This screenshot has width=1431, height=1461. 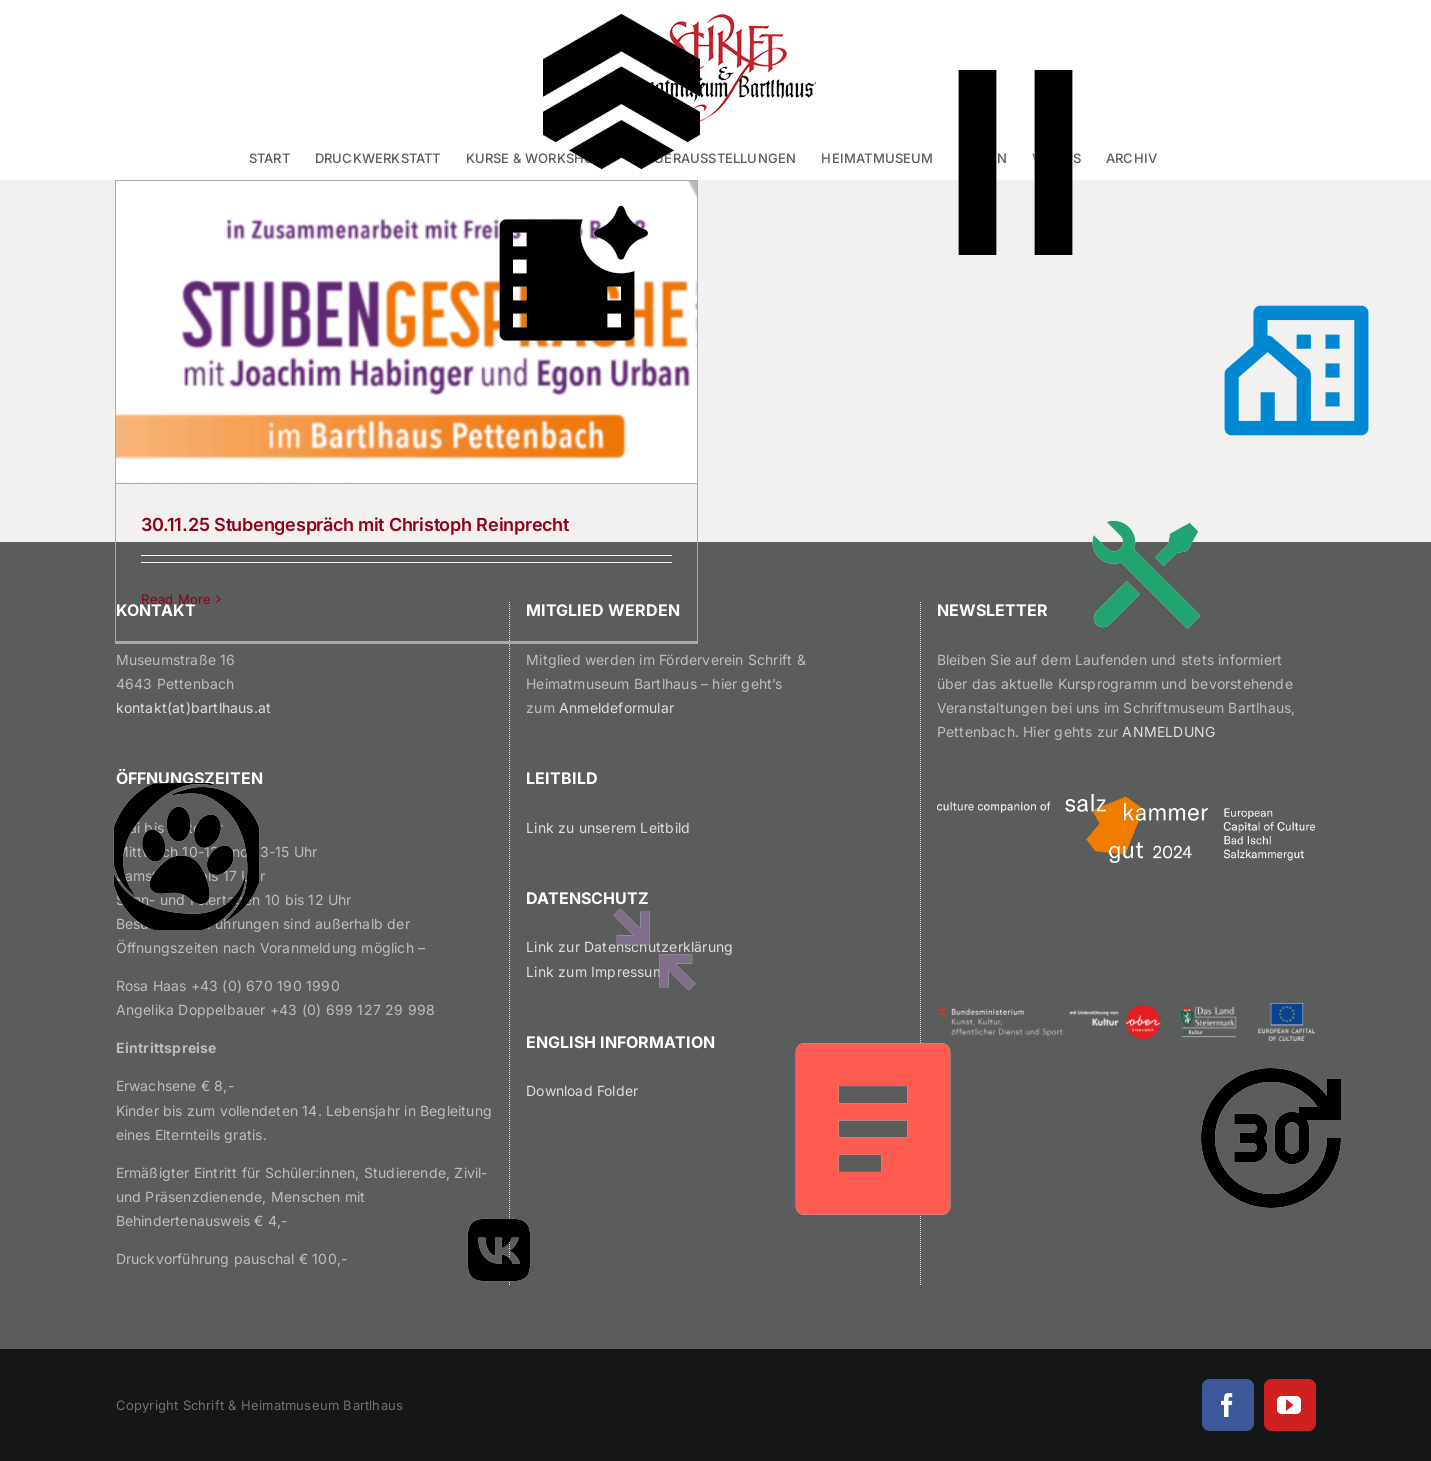 What do you see at coordinates (1147, 575) in the screenshot?
I see `access settings or configuration options` at bounding box center [1147, 575].